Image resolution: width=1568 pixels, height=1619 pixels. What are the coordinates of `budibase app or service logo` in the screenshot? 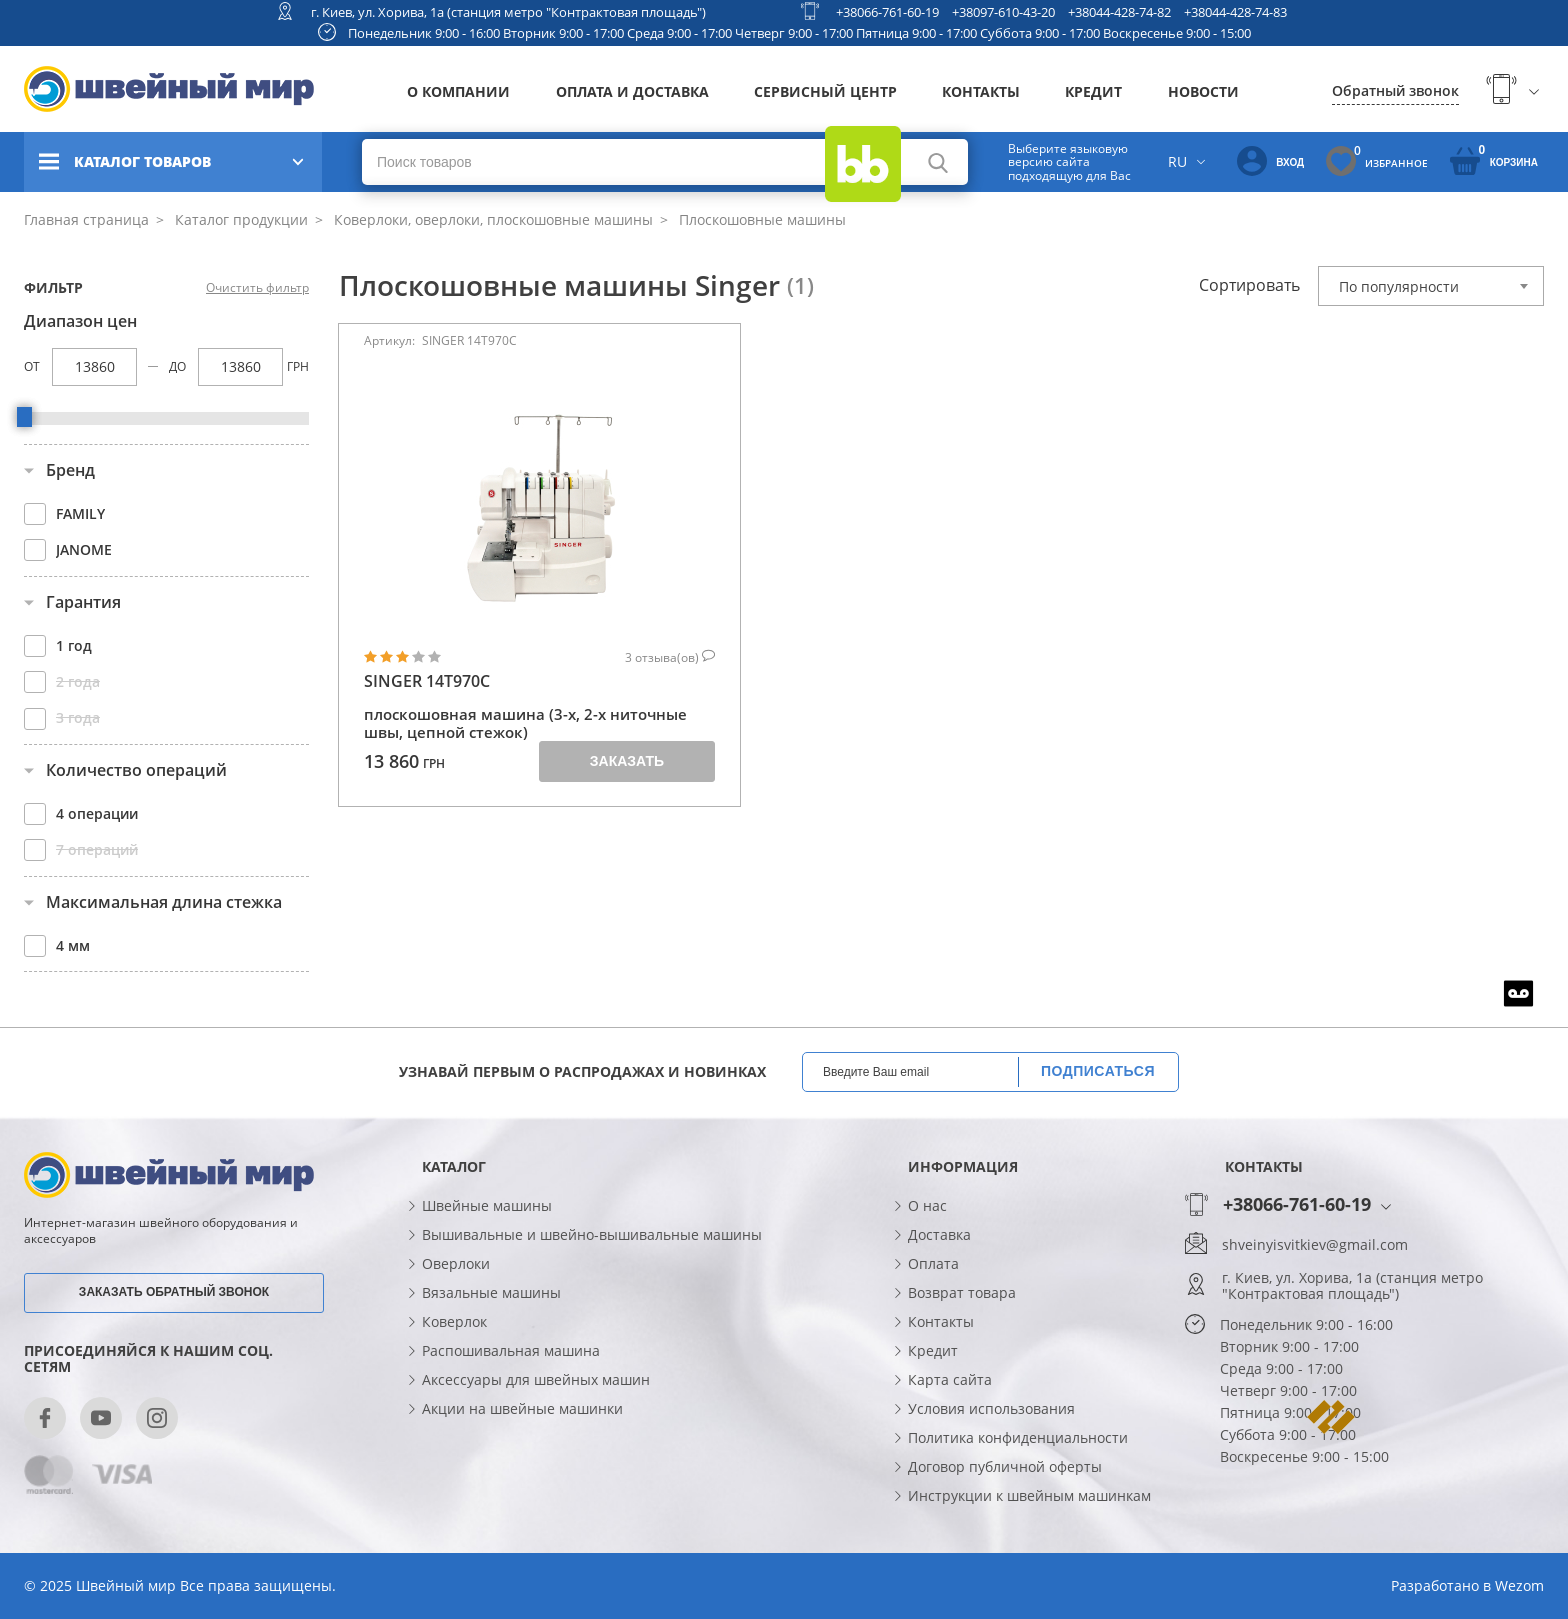 It's located at (863, 164).